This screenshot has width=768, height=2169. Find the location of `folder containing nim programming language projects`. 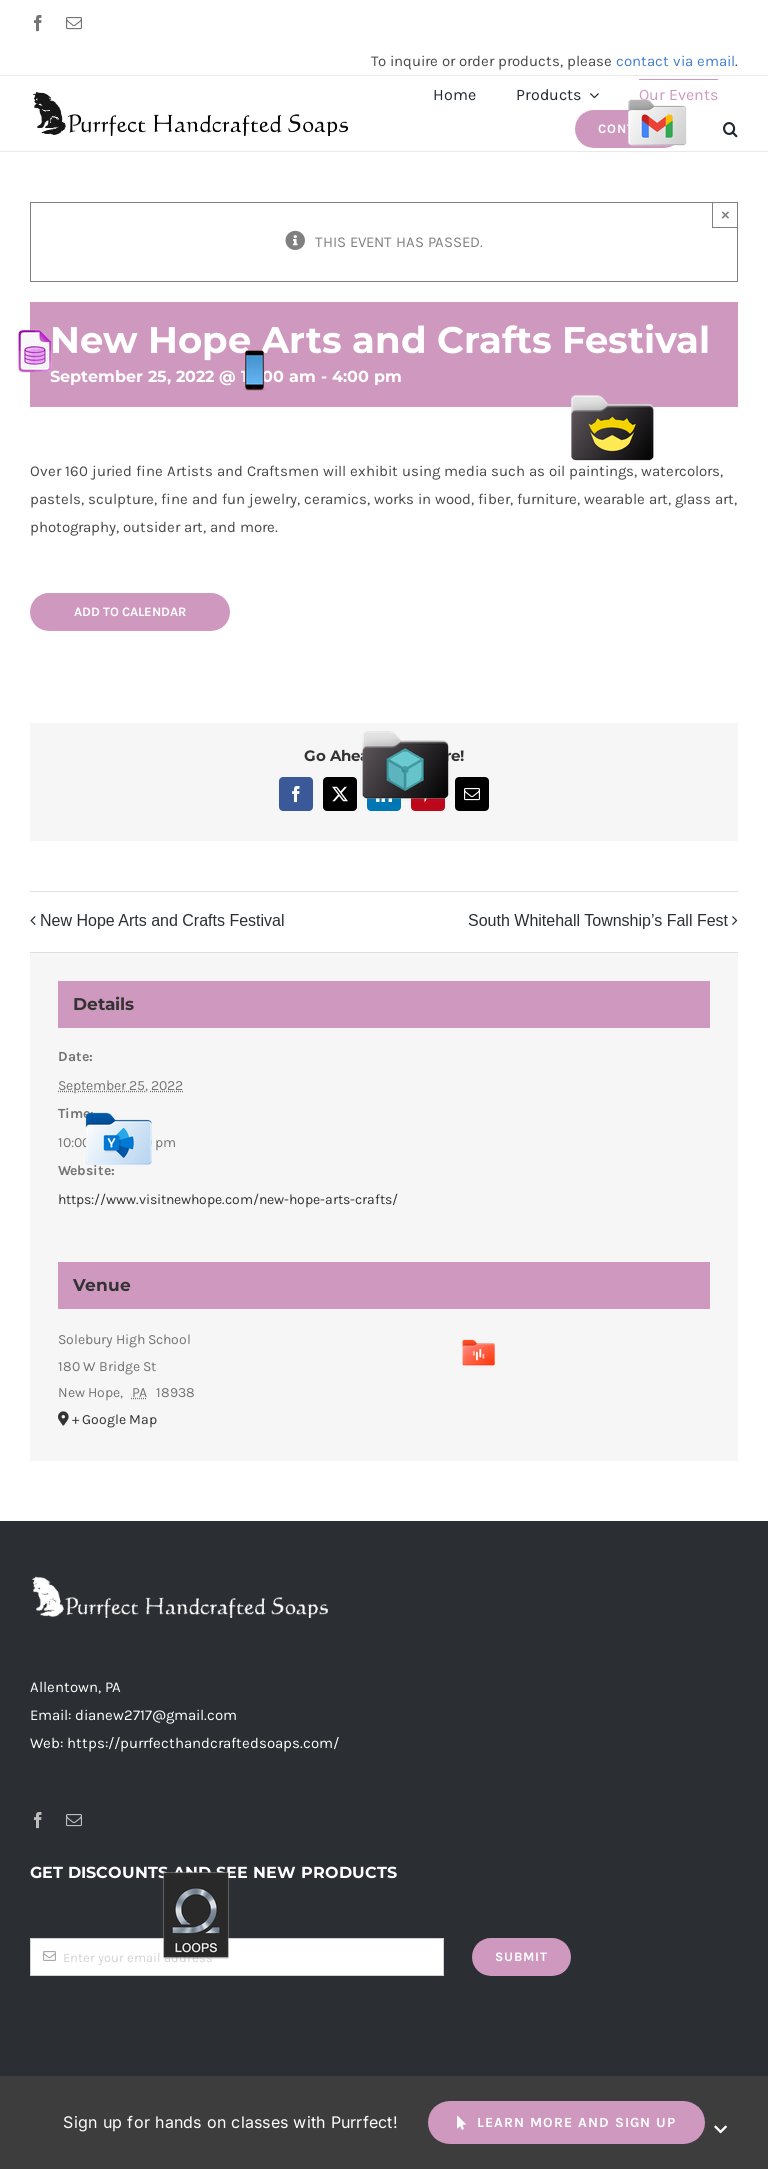

folder containing nim programming language projects is located at coordinates (612, 430).